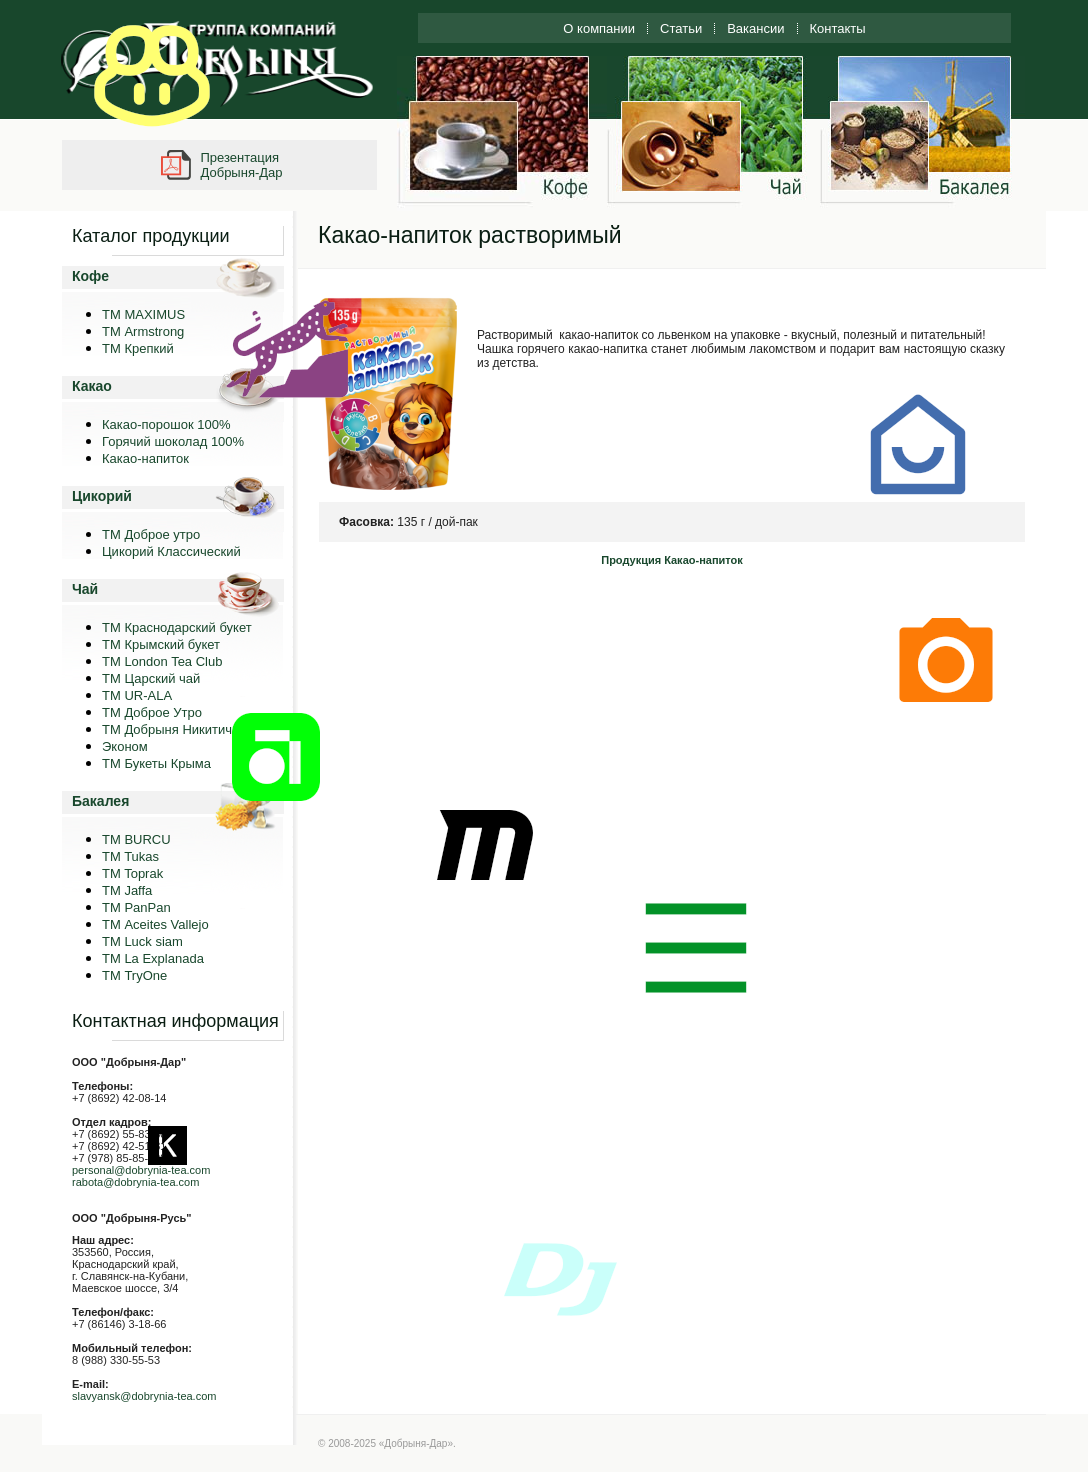  I want to click on maxcdn logo - content delivery network service, so click(485, 845).